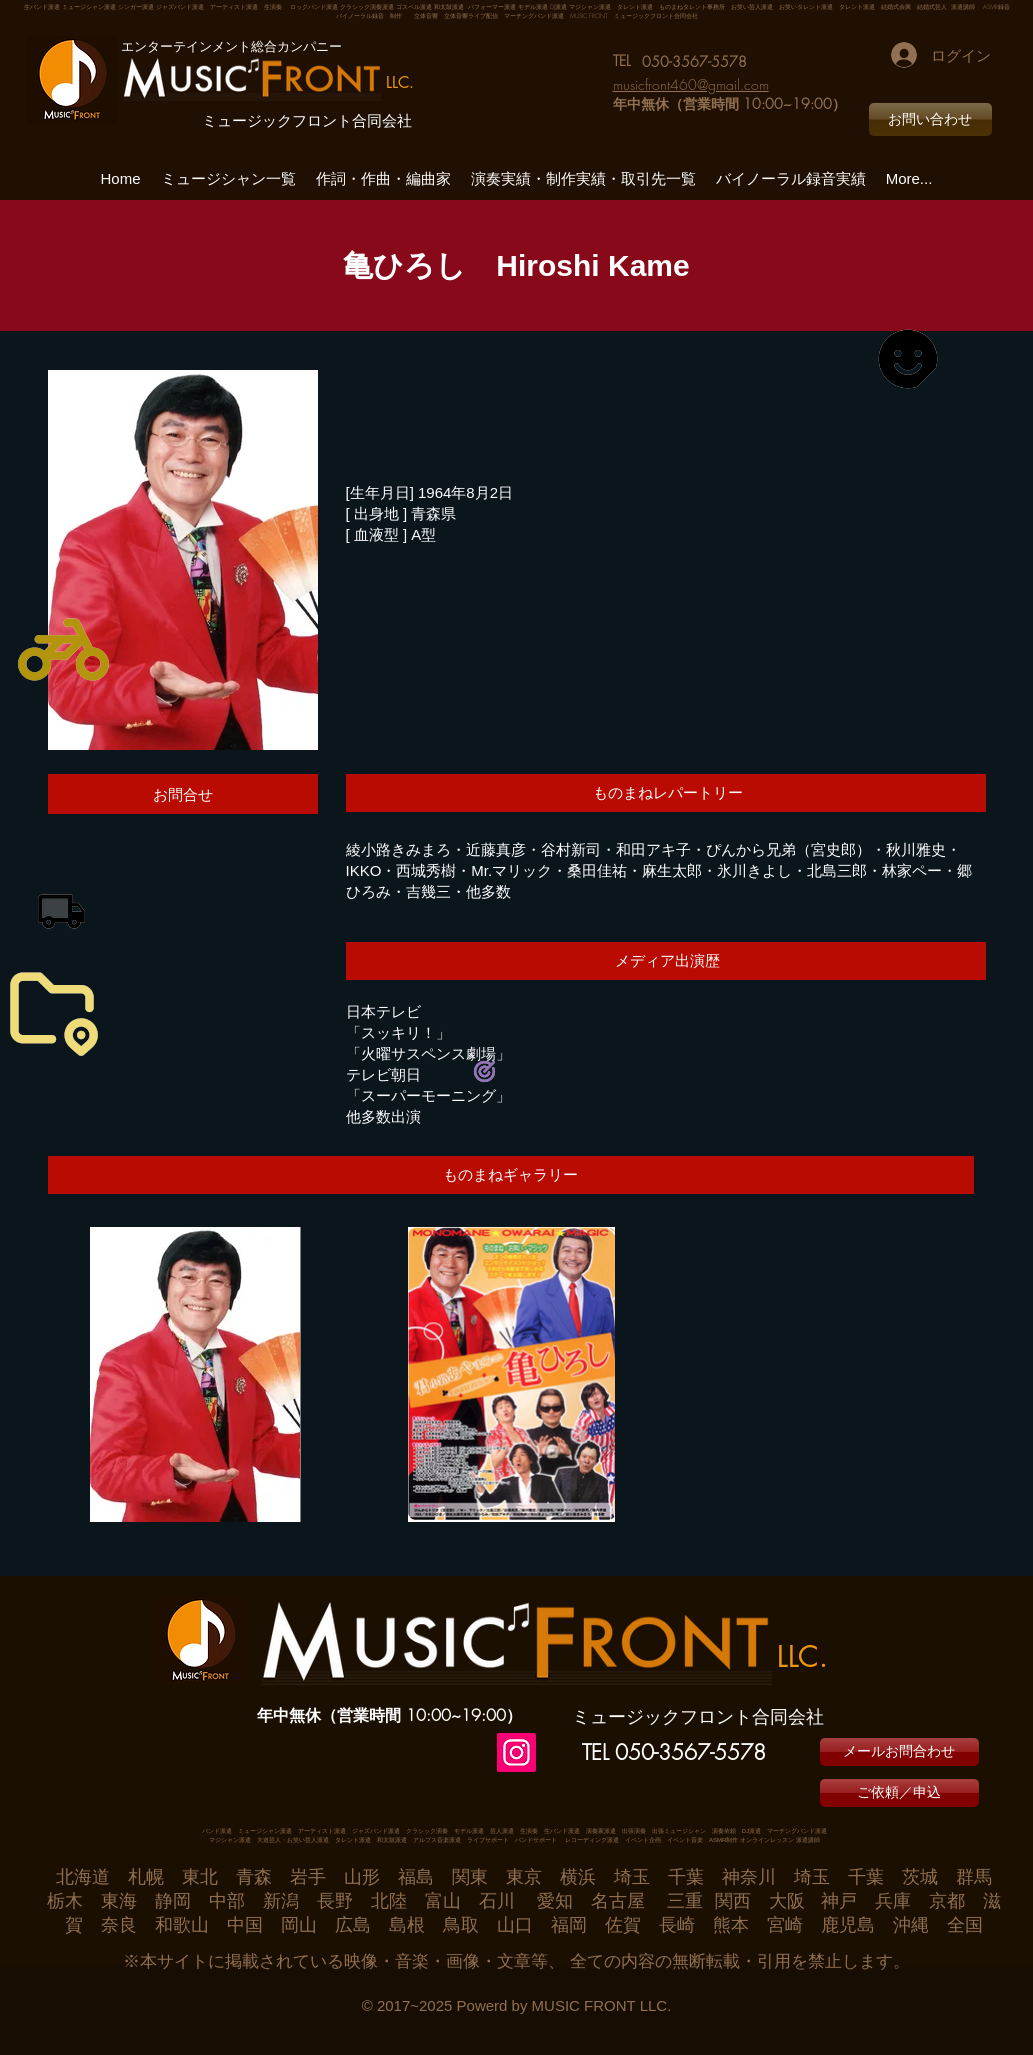 The image size is (1033, 2055). I want to click on track your delivery status, so click(61, 911).